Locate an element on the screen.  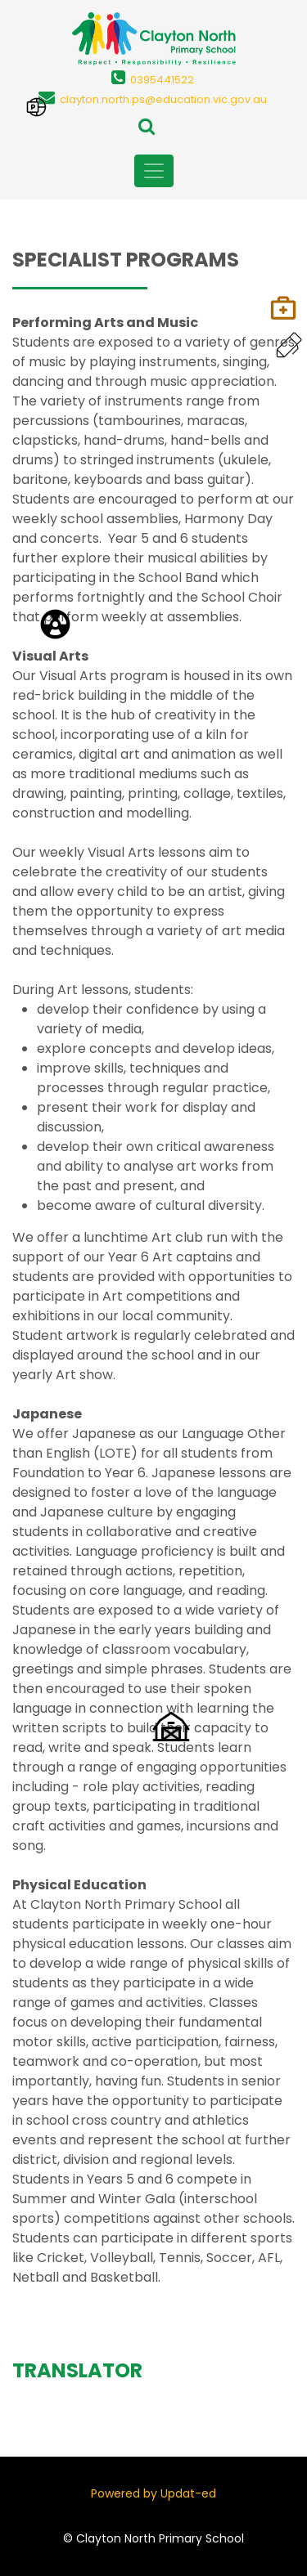
access first aid or medical help resources is located at coordinates (283, 309).